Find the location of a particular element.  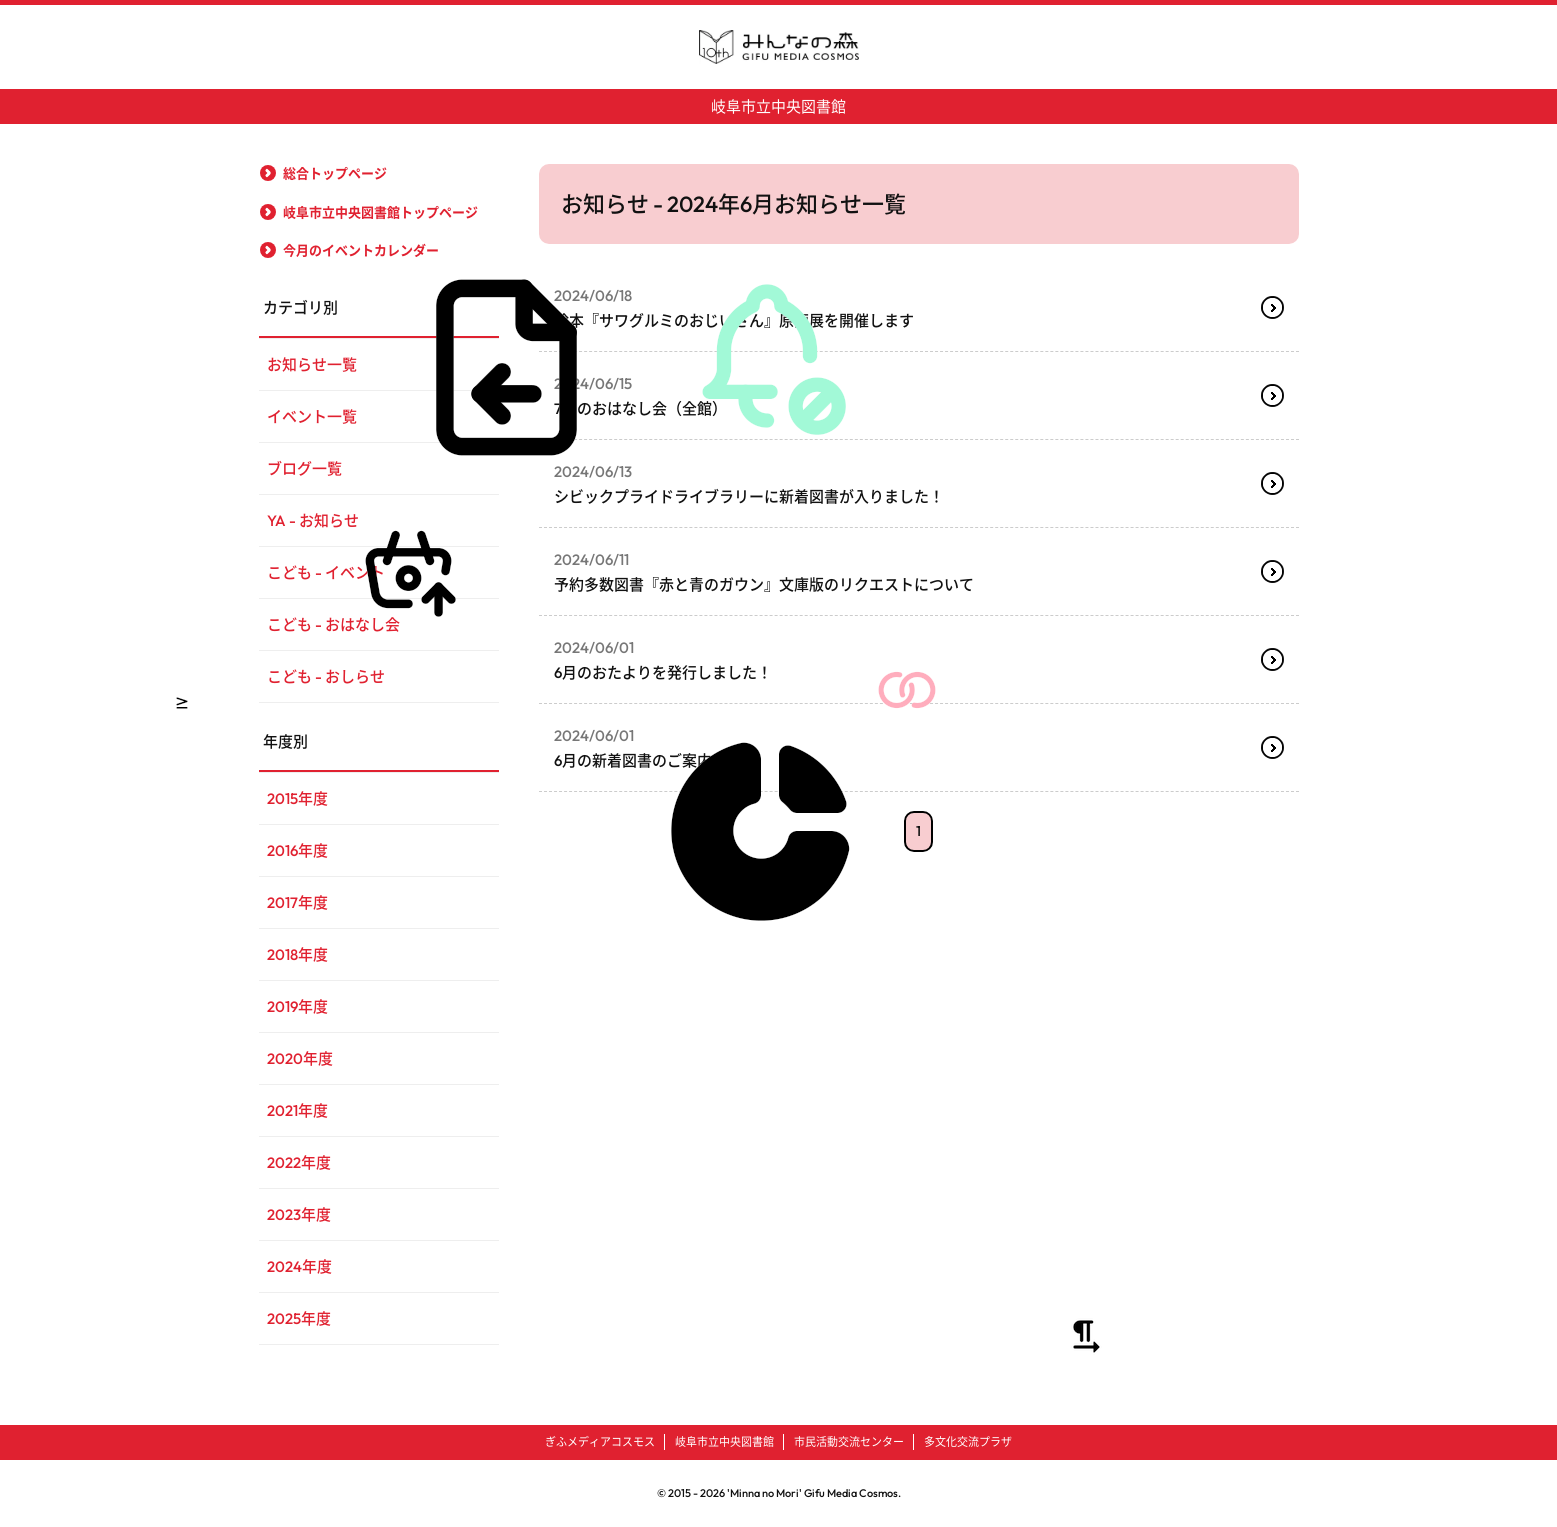

indicates a minimum value requirement is located at coordinates (182, 703).